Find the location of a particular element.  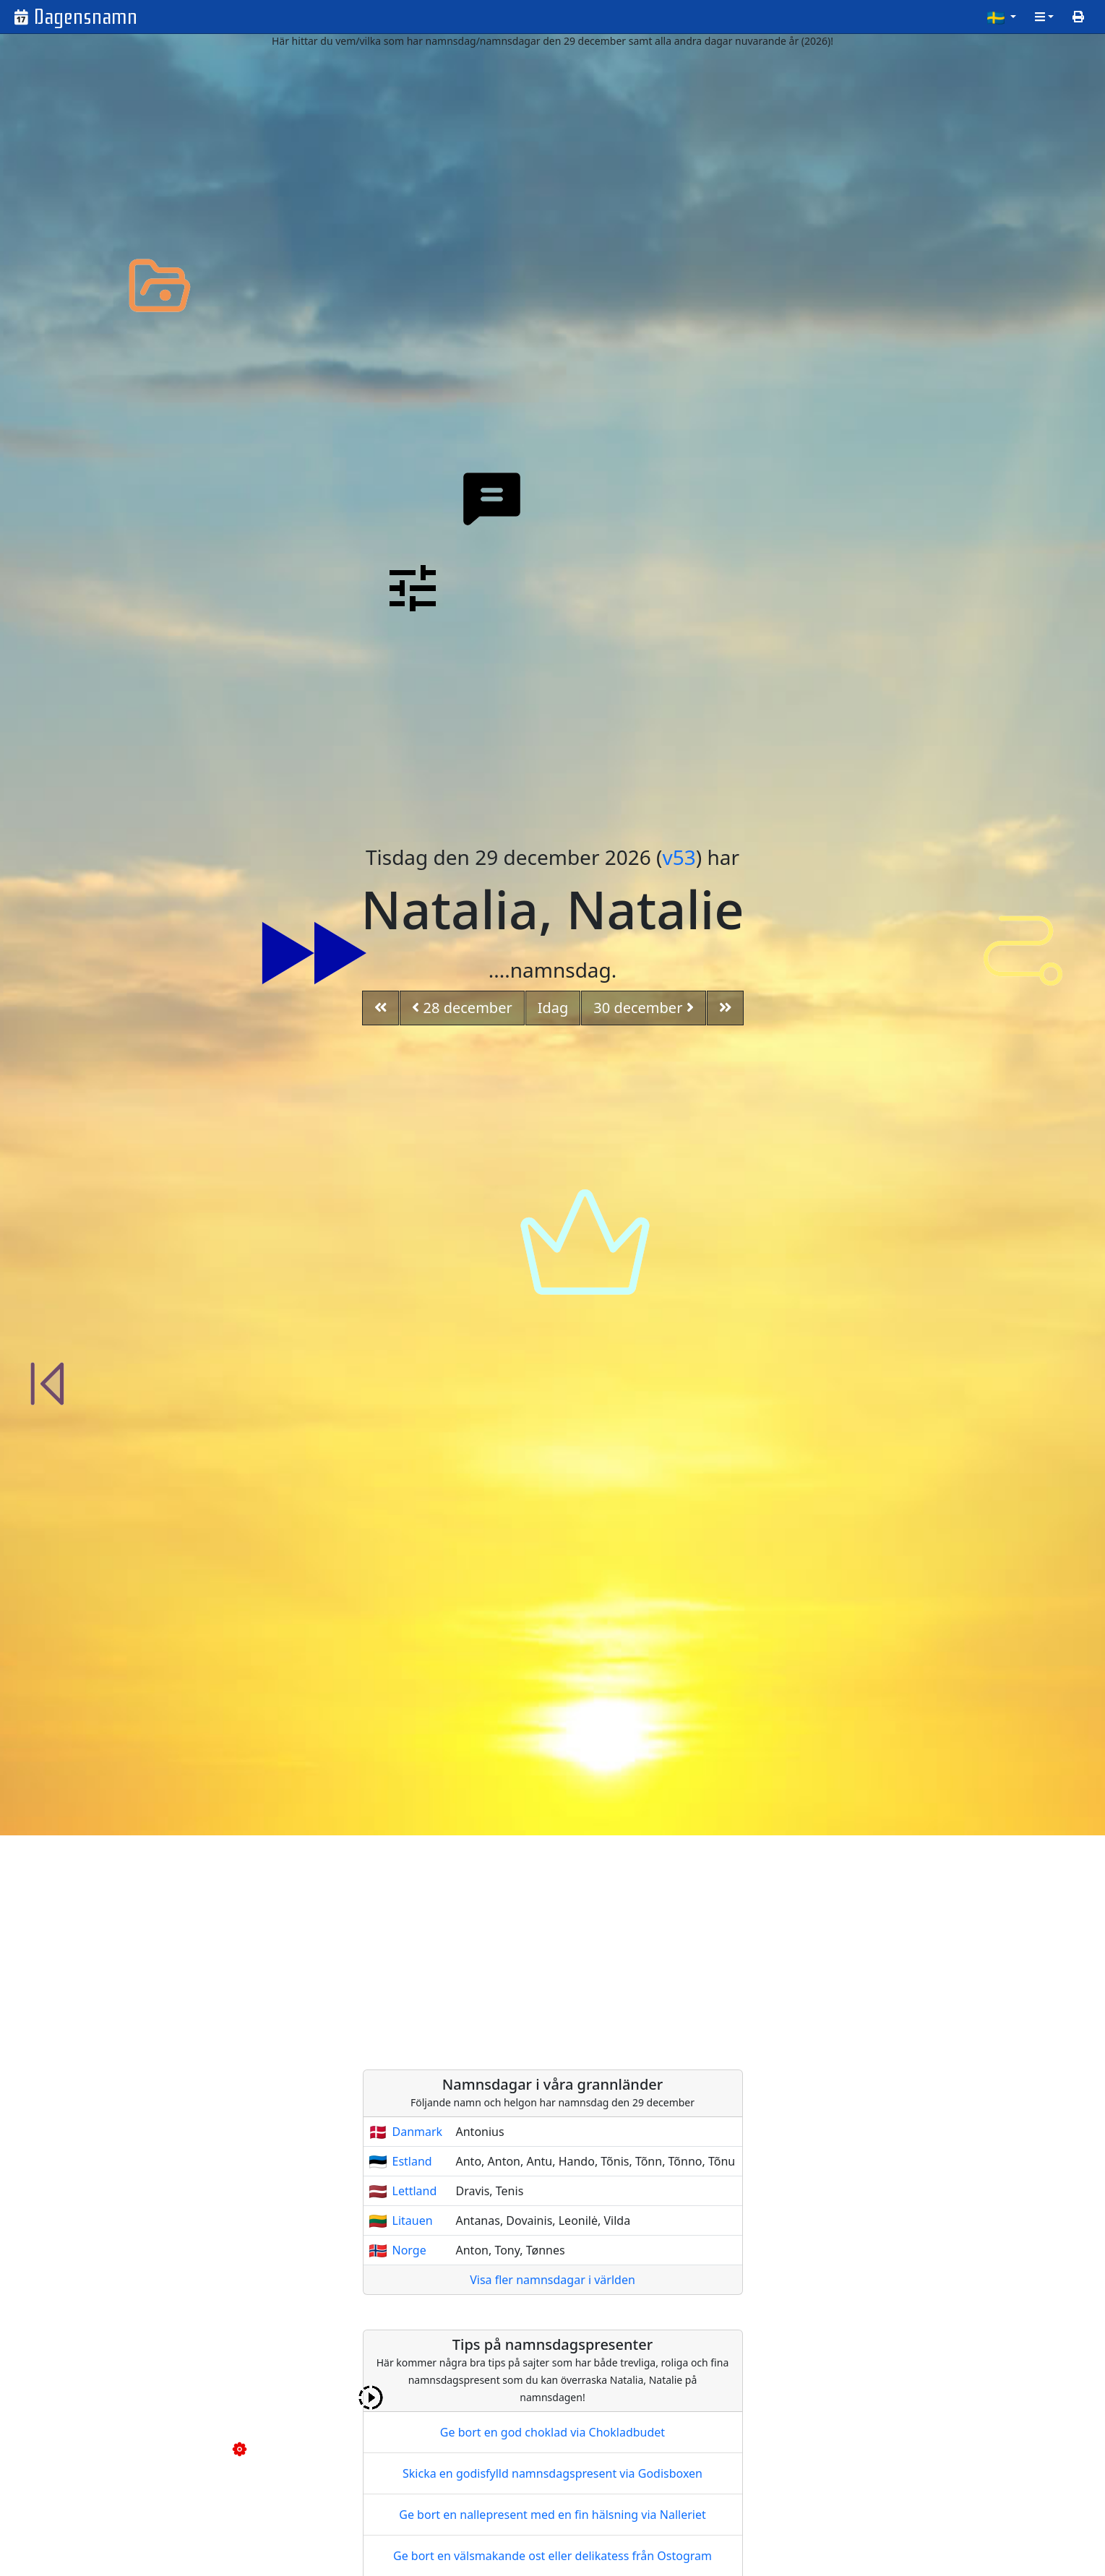

indicates premium or VIP status is located at coordinates (585, 1249).